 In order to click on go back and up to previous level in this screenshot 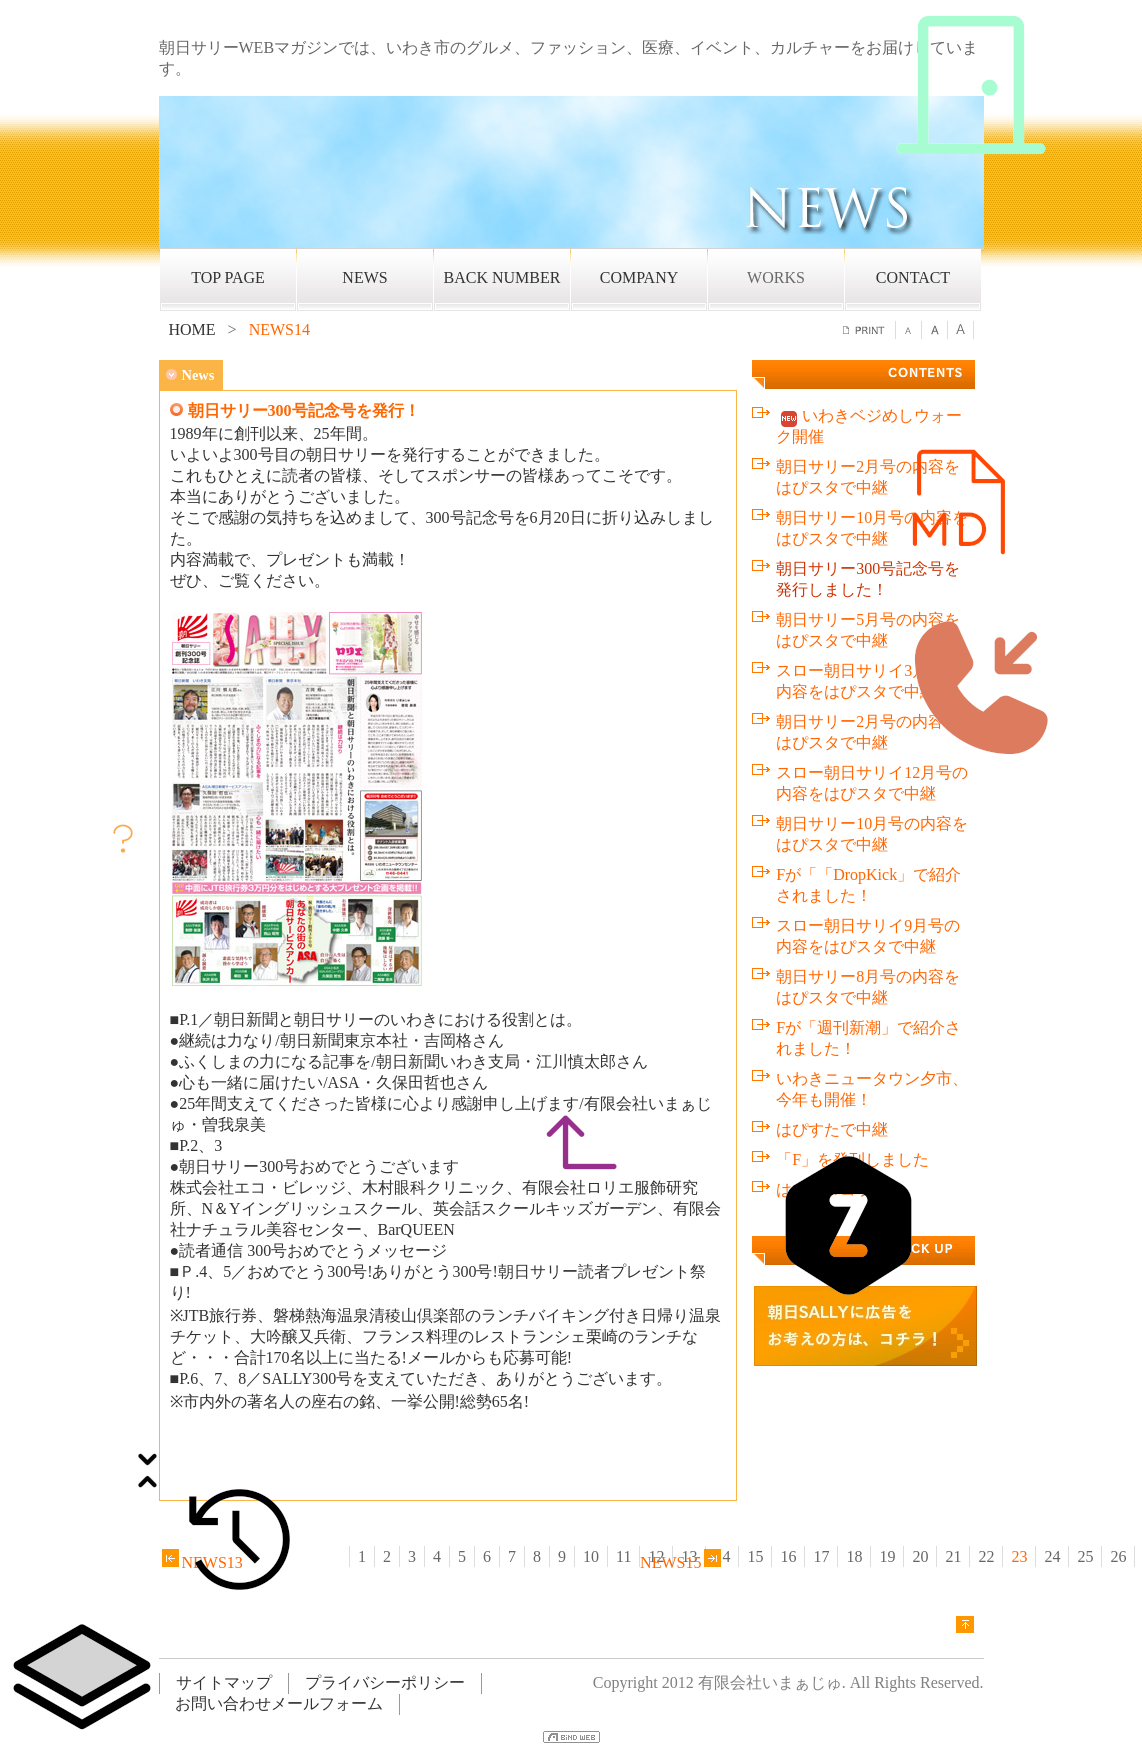, I will do `click(579, 1145)`.